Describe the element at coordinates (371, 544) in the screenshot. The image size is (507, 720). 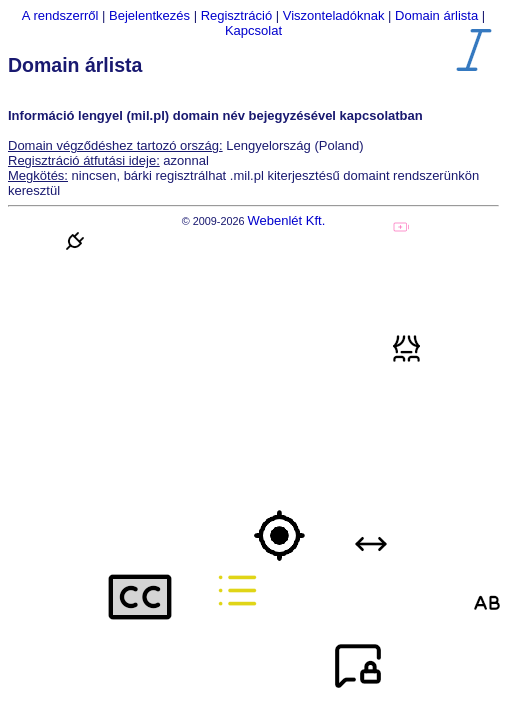
I see `resize element horizontally` at that location.